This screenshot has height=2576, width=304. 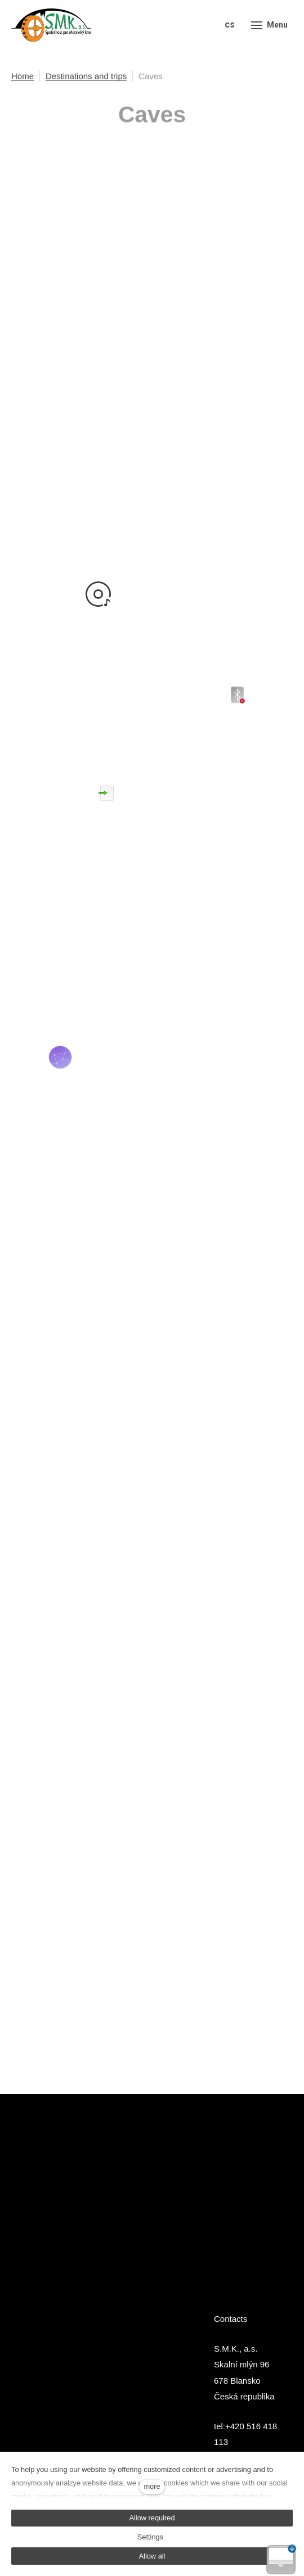 I want to click on import a document or file, so click(x=107, y=793).